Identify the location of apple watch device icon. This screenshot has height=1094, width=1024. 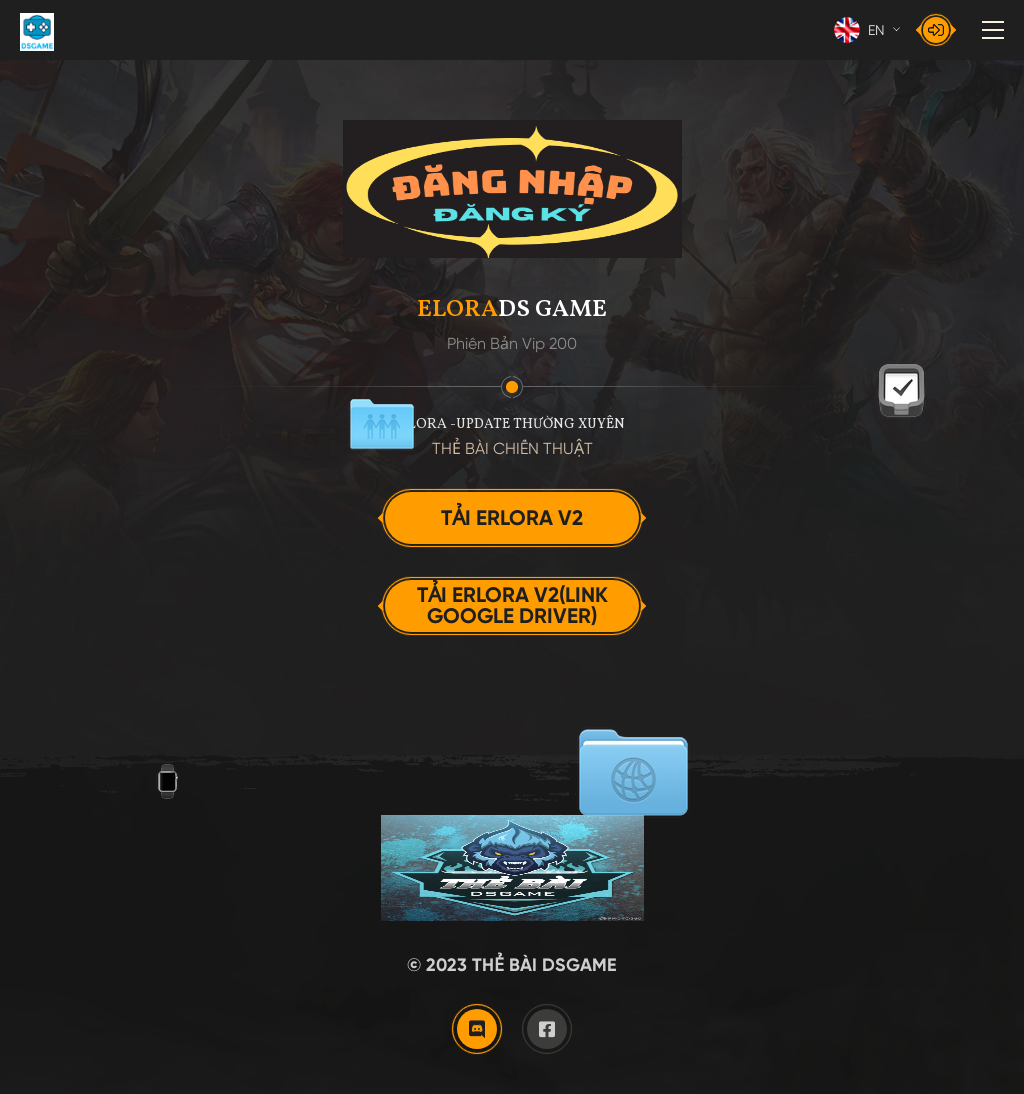
(167, 781).